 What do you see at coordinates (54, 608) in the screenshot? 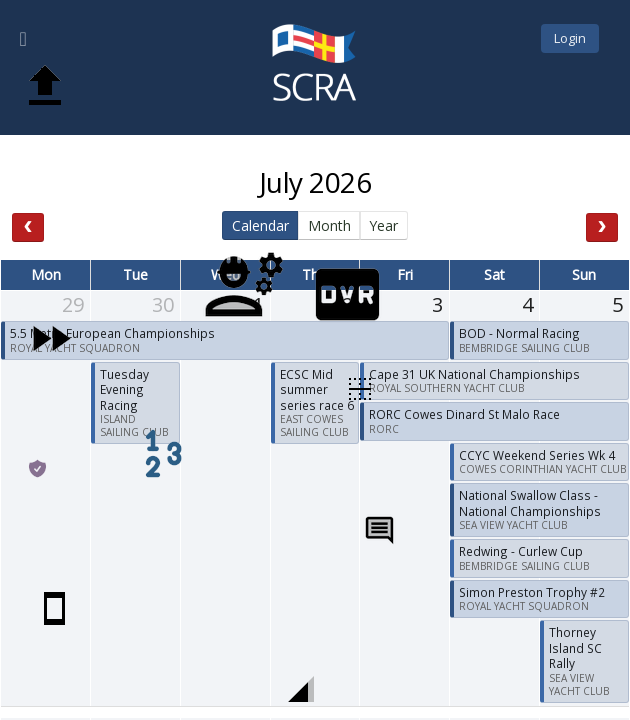
I see `access mobile device settings` at bounding box center [54, 608].